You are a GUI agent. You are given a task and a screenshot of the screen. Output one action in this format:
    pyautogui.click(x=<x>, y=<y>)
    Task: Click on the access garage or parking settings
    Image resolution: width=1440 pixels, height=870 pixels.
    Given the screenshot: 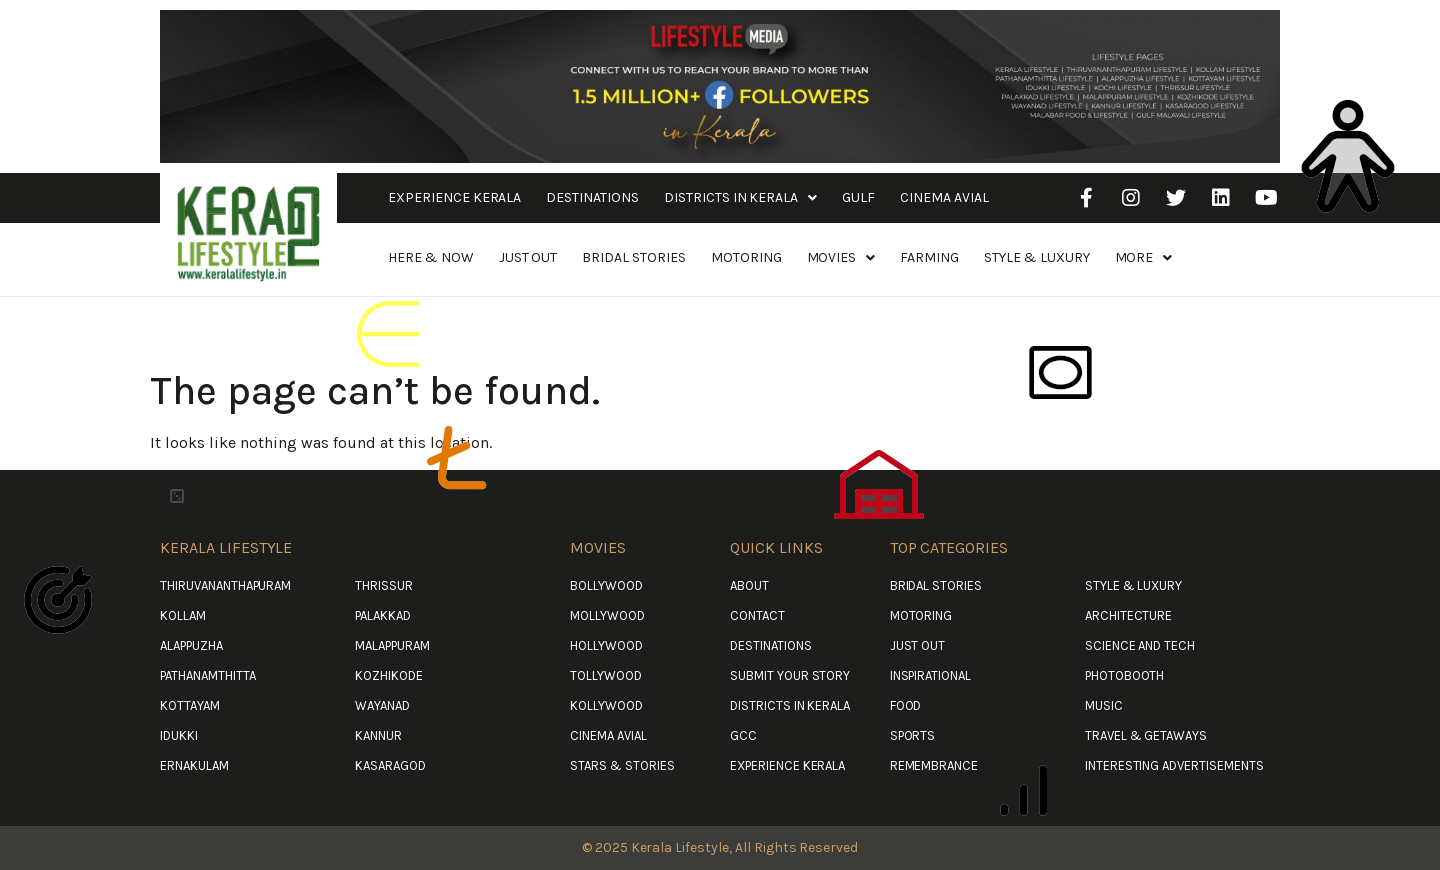 What is the action you would take?
    pyautogui.click(x=879, y=489)
    